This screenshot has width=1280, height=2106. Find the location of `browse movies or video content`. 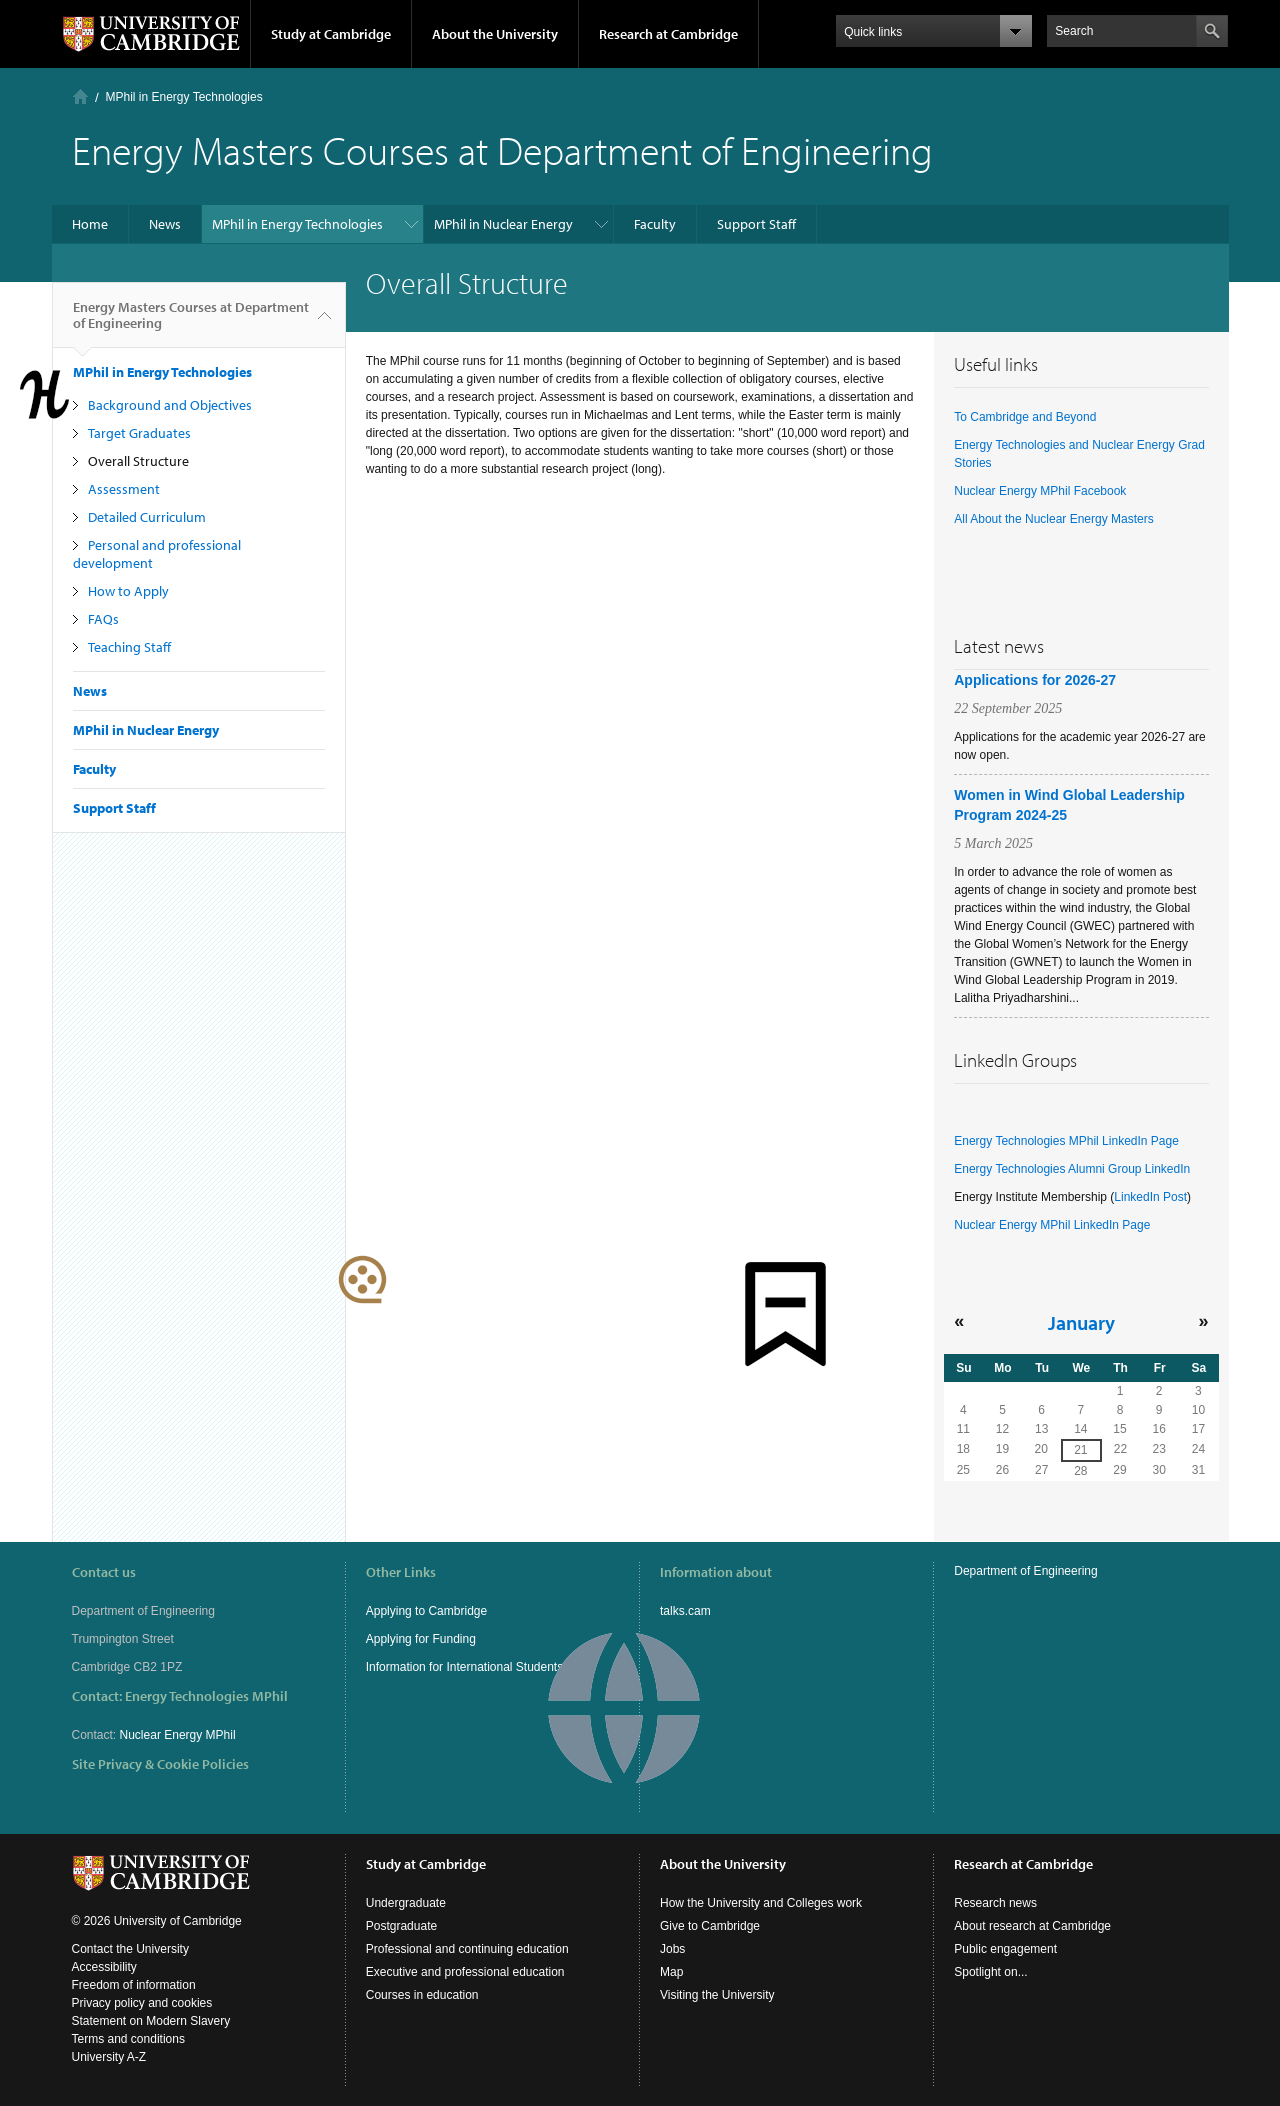

browse movies or video content is located at coordinates (362, 1279).